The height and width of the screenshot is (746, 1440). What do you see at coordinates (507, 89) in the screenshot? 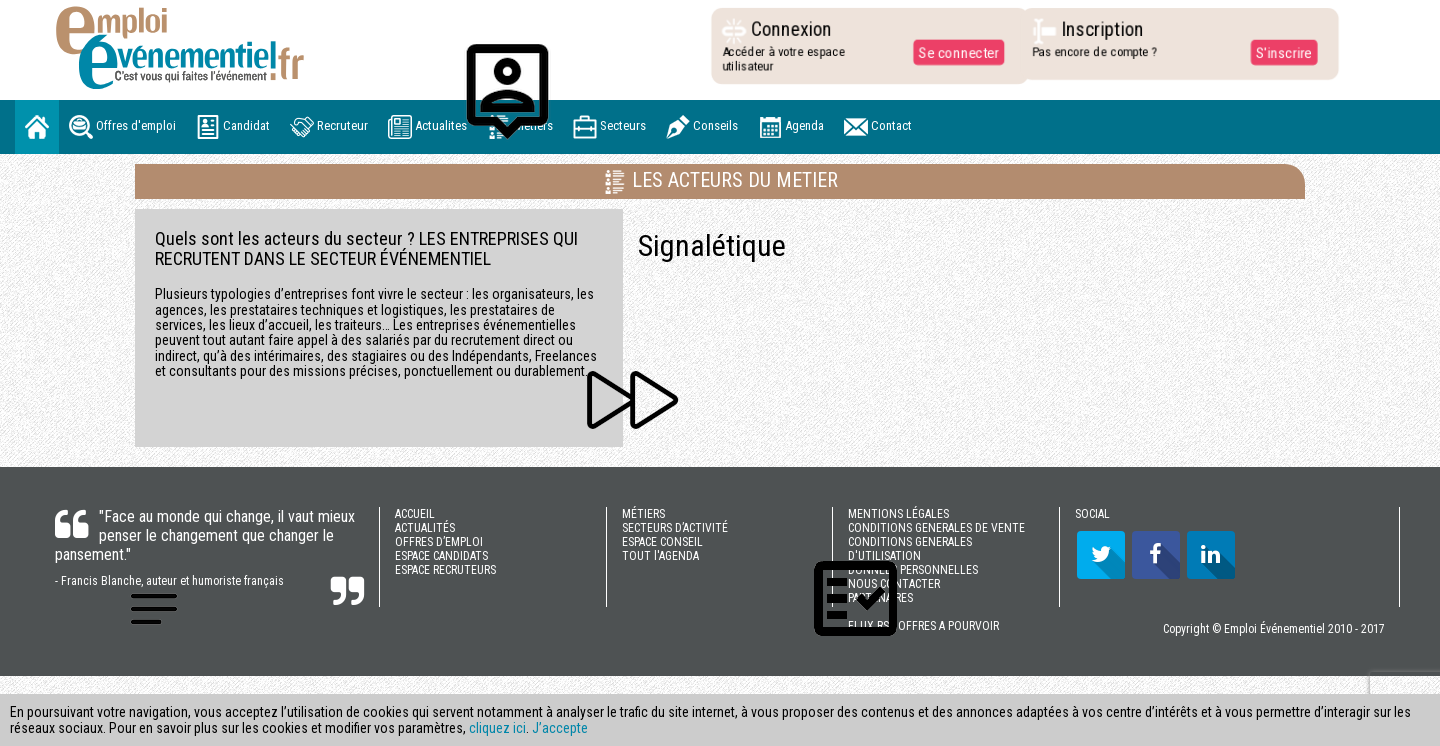
I see `view a person's location on the map` at bounding box center [507, 89].